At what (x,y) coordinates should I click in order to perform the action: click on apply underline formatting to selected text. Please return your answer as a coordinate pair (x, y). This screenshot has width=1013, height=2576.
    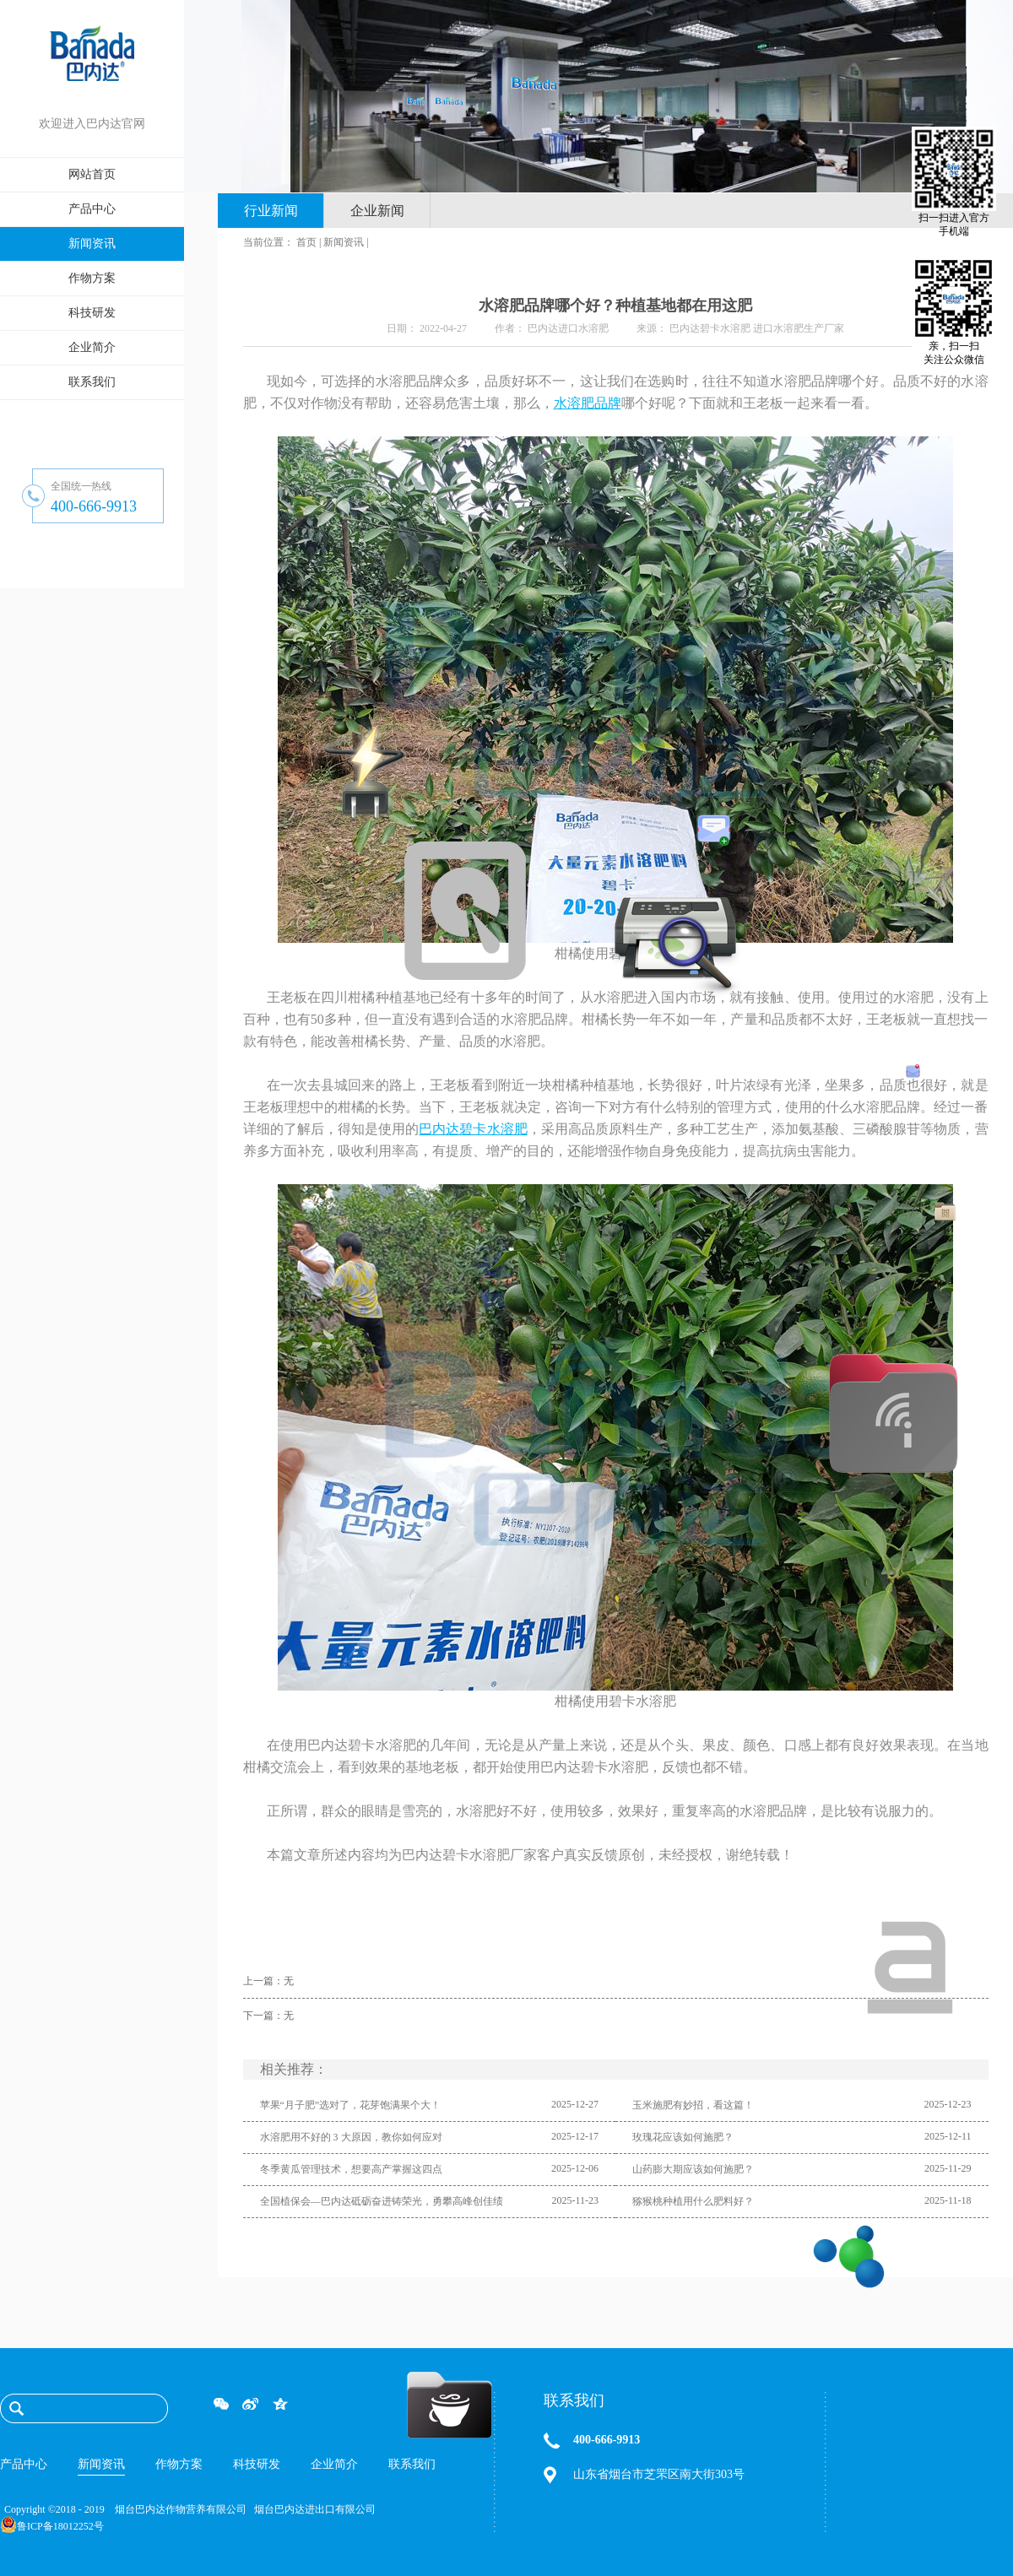
    Looking at the image, I should click on (910, 1964).